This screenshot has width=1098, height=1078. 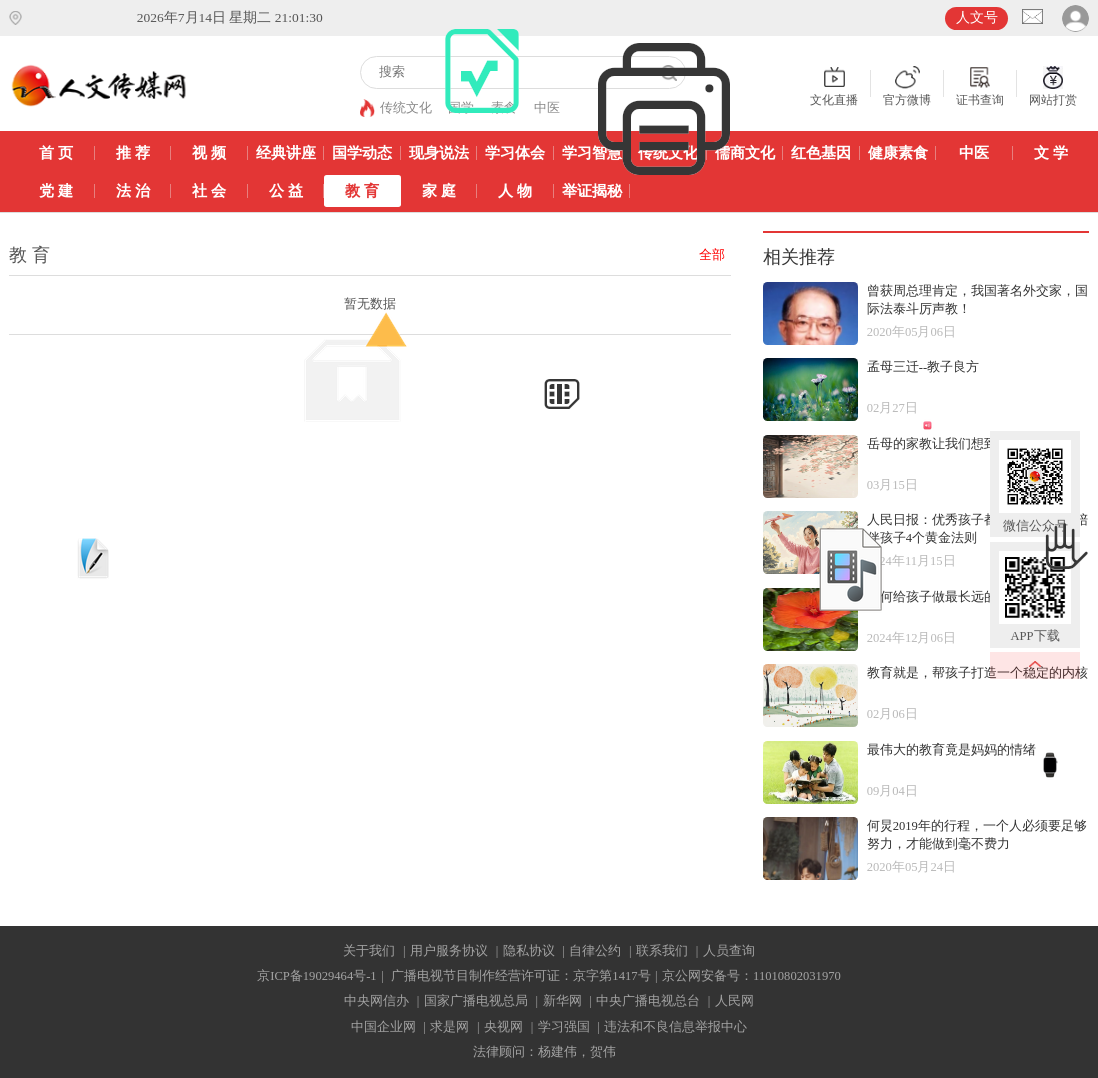 What do you see at coordinates (562, 394) in the screenshot?
I see `indicates sim card status or settings` at bounding box center [562, 394].